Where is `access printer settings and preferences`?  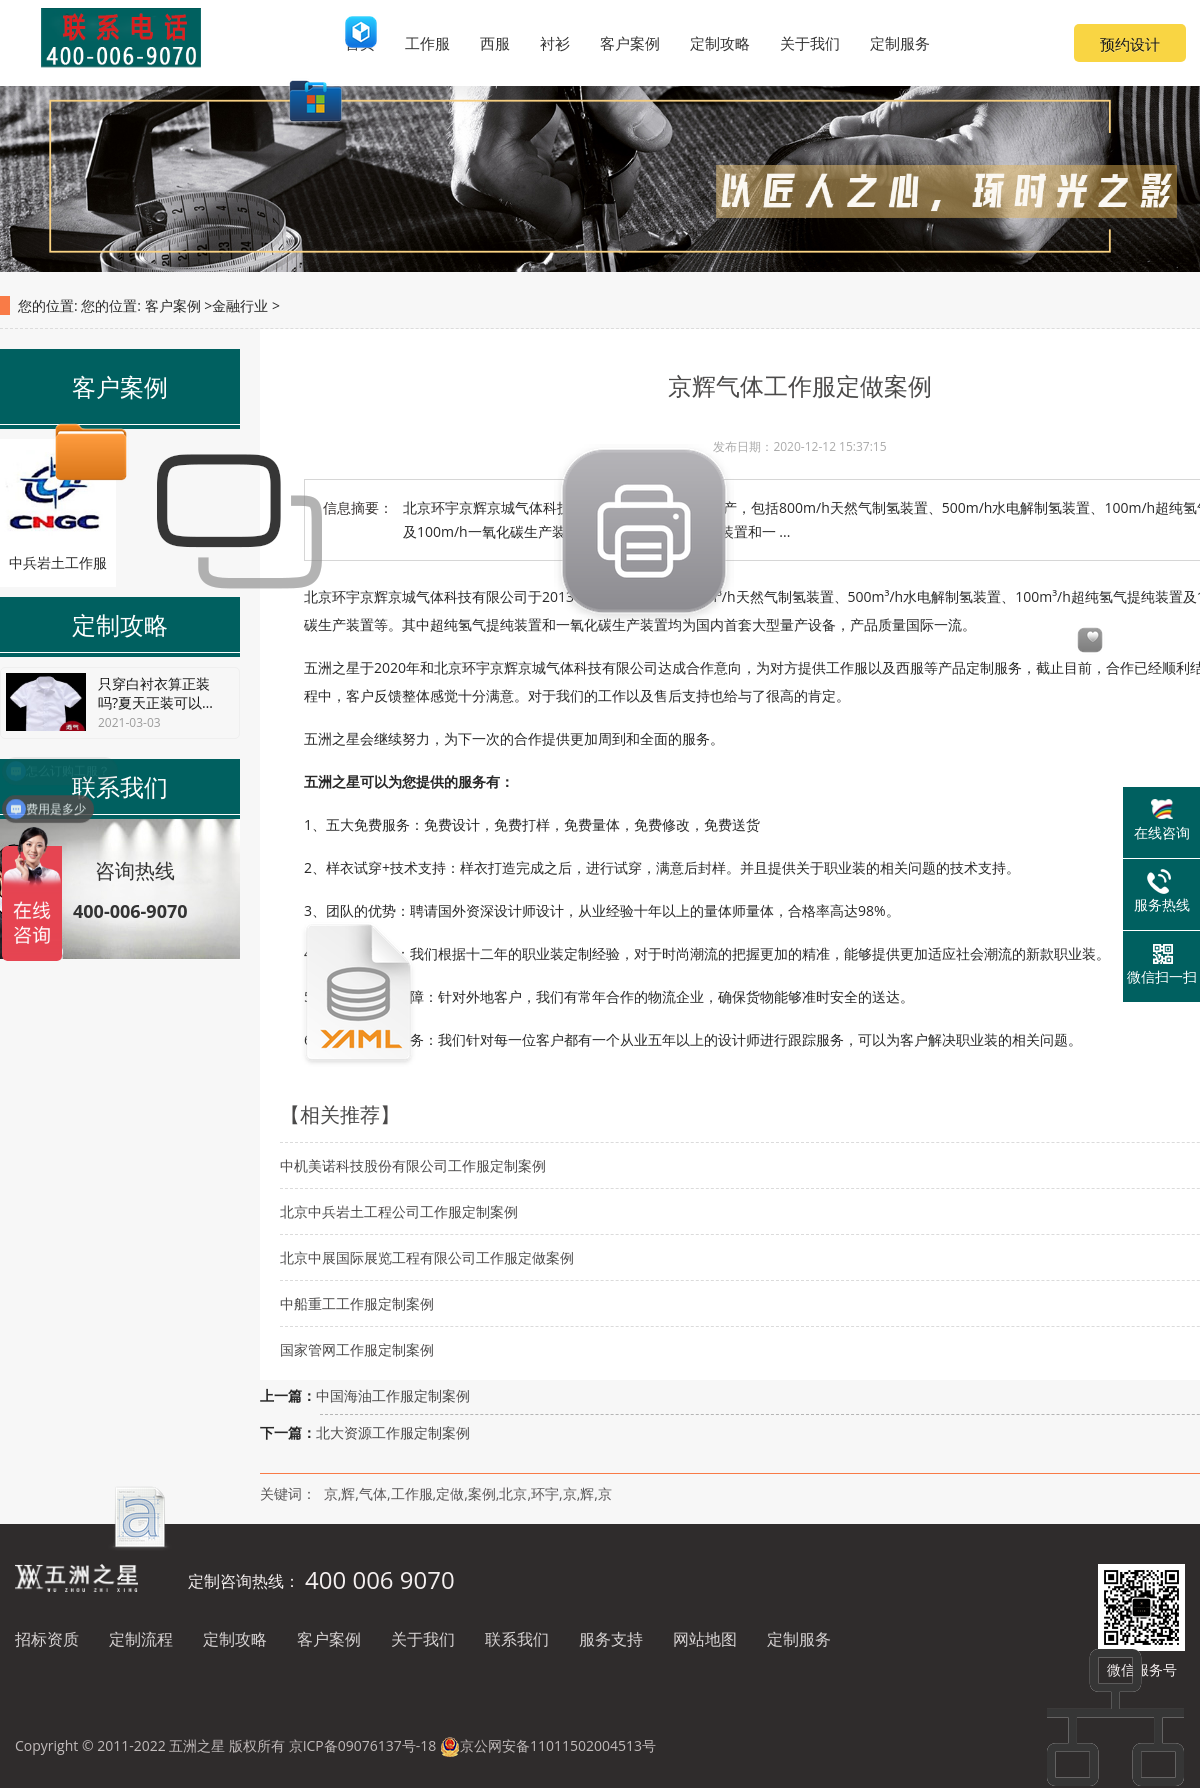
access printer settings and preferences is located at coordinates (644, 534).